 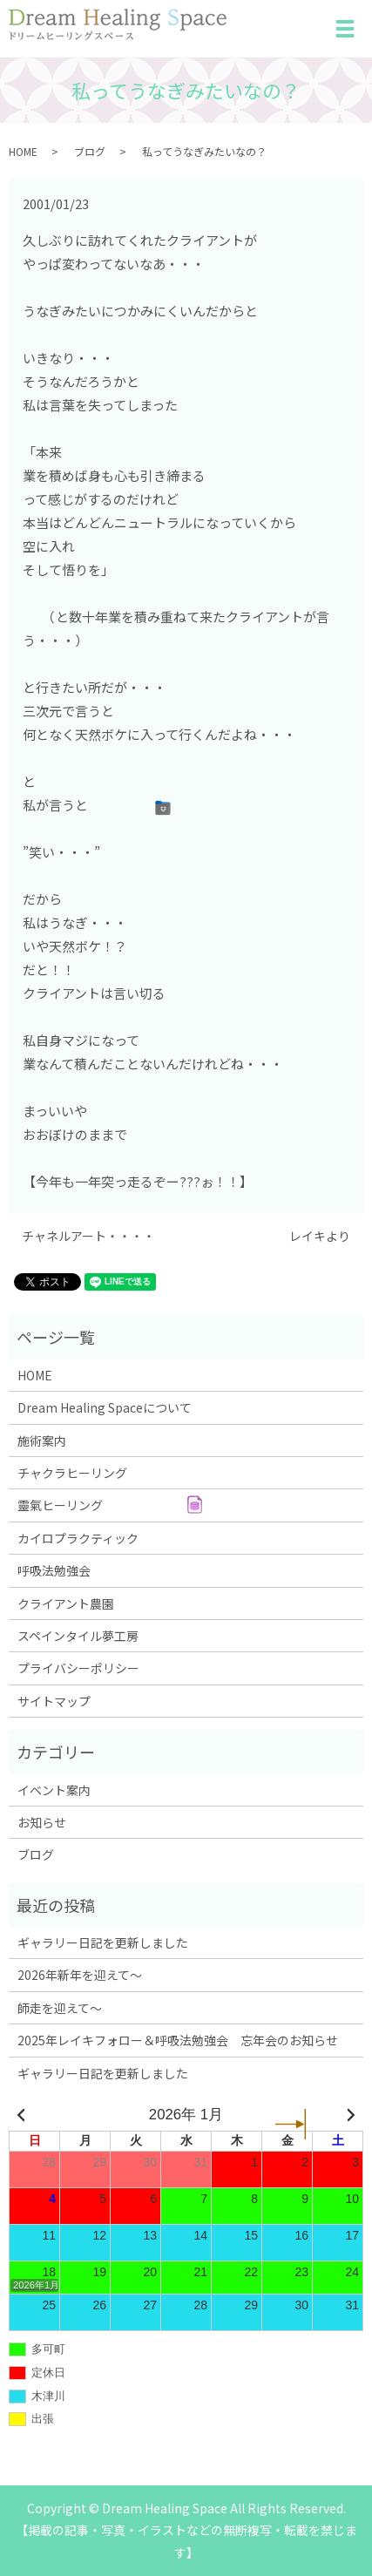 I want to click on go to the last item or page, so click(x=290, y=2124).